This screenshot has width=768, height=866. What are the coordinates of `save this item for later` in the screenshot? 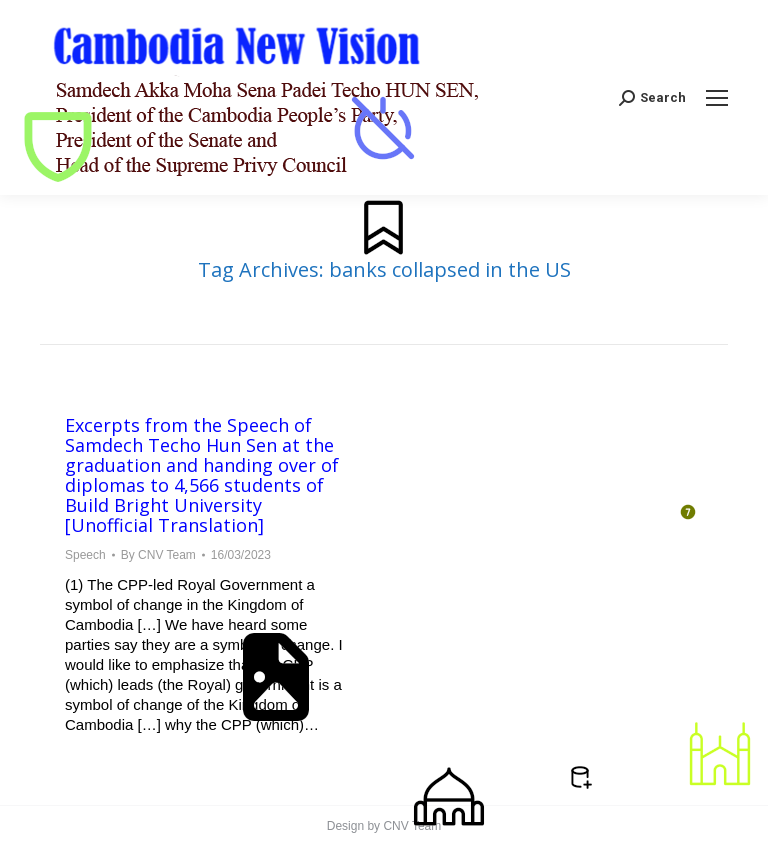 It's located at (383, 226).